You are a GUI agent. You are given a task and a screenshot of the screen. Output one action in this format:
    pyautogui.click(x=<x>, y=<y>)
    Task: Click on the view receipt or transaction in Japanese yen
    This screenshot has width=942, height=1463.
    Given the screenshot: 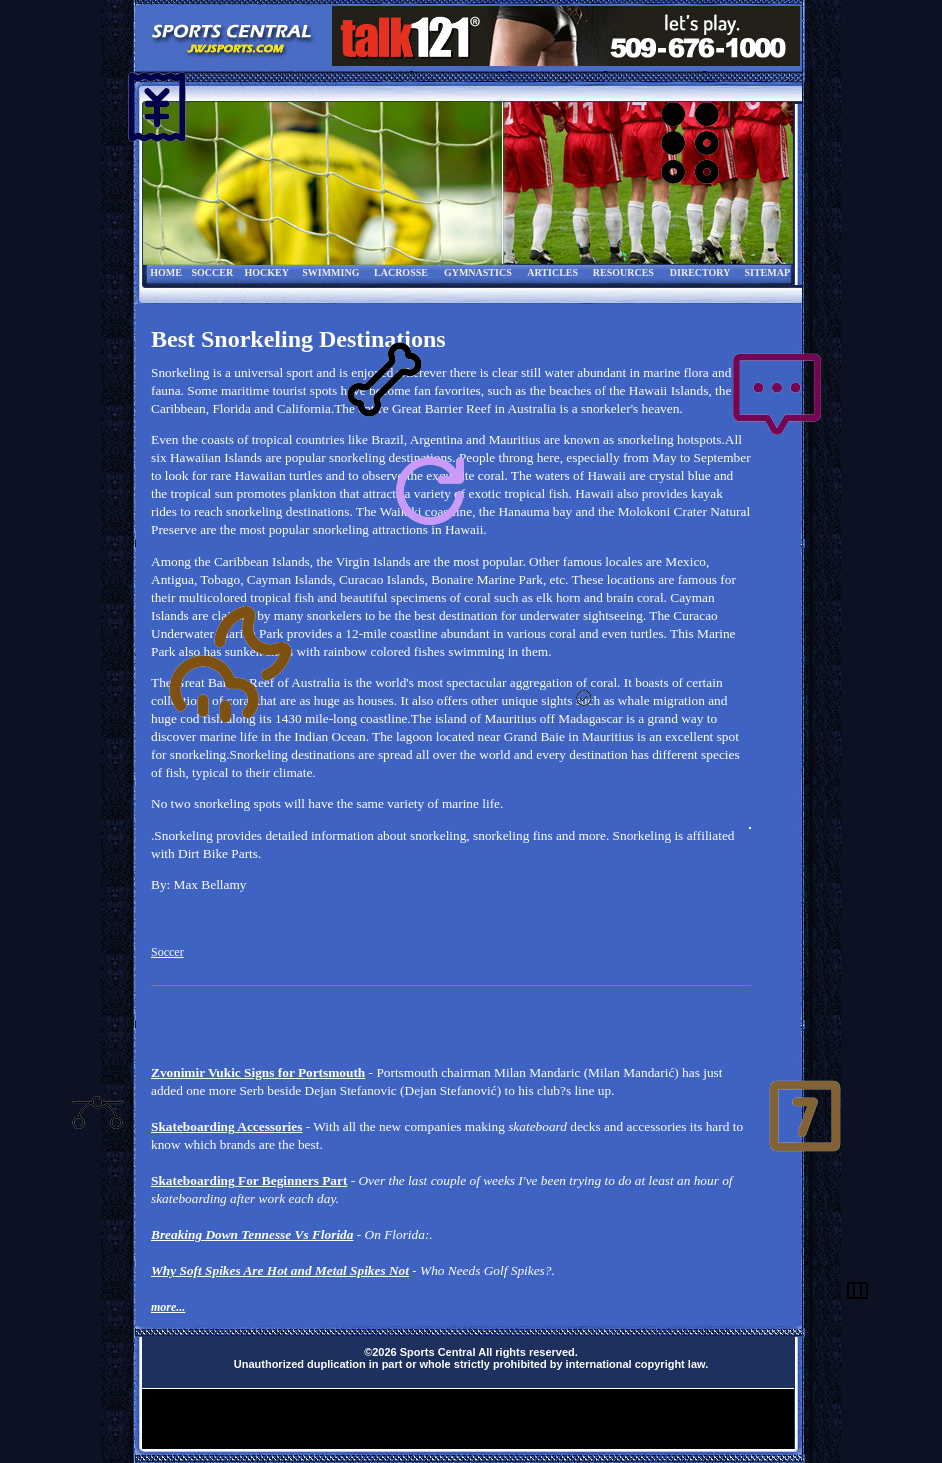 What is the action you would take?
    pyautogui.click(x=157, y=107)
    